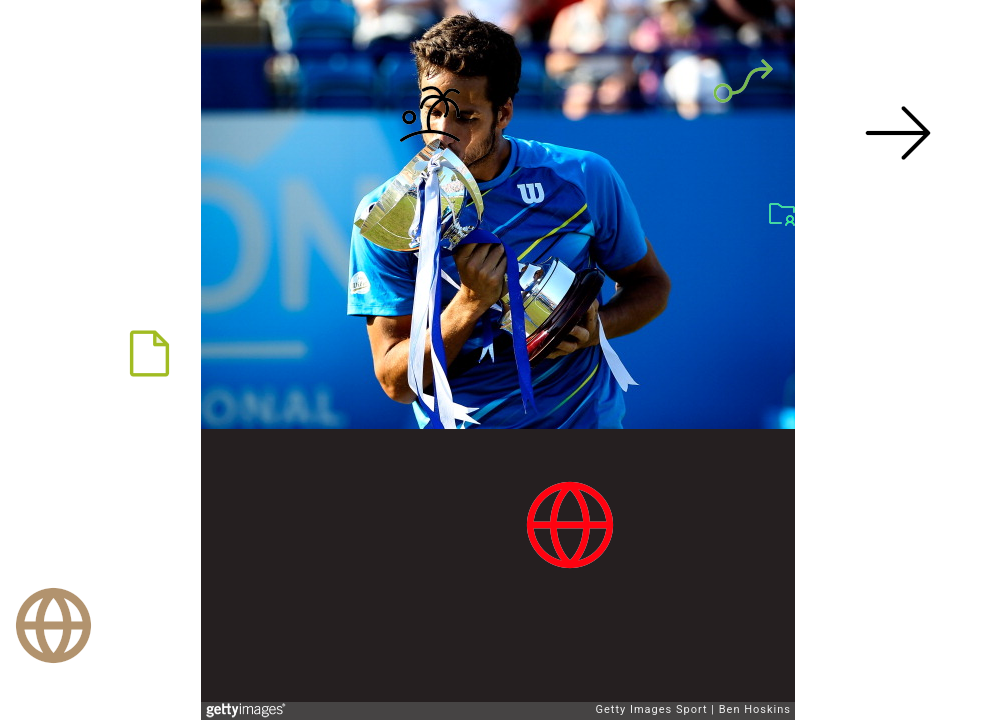 The image size is (996, 720). What do you see at coordinates (53, 625) in the screenshot?
I see `access website or browse the internet` at bounding box center [53, 625].